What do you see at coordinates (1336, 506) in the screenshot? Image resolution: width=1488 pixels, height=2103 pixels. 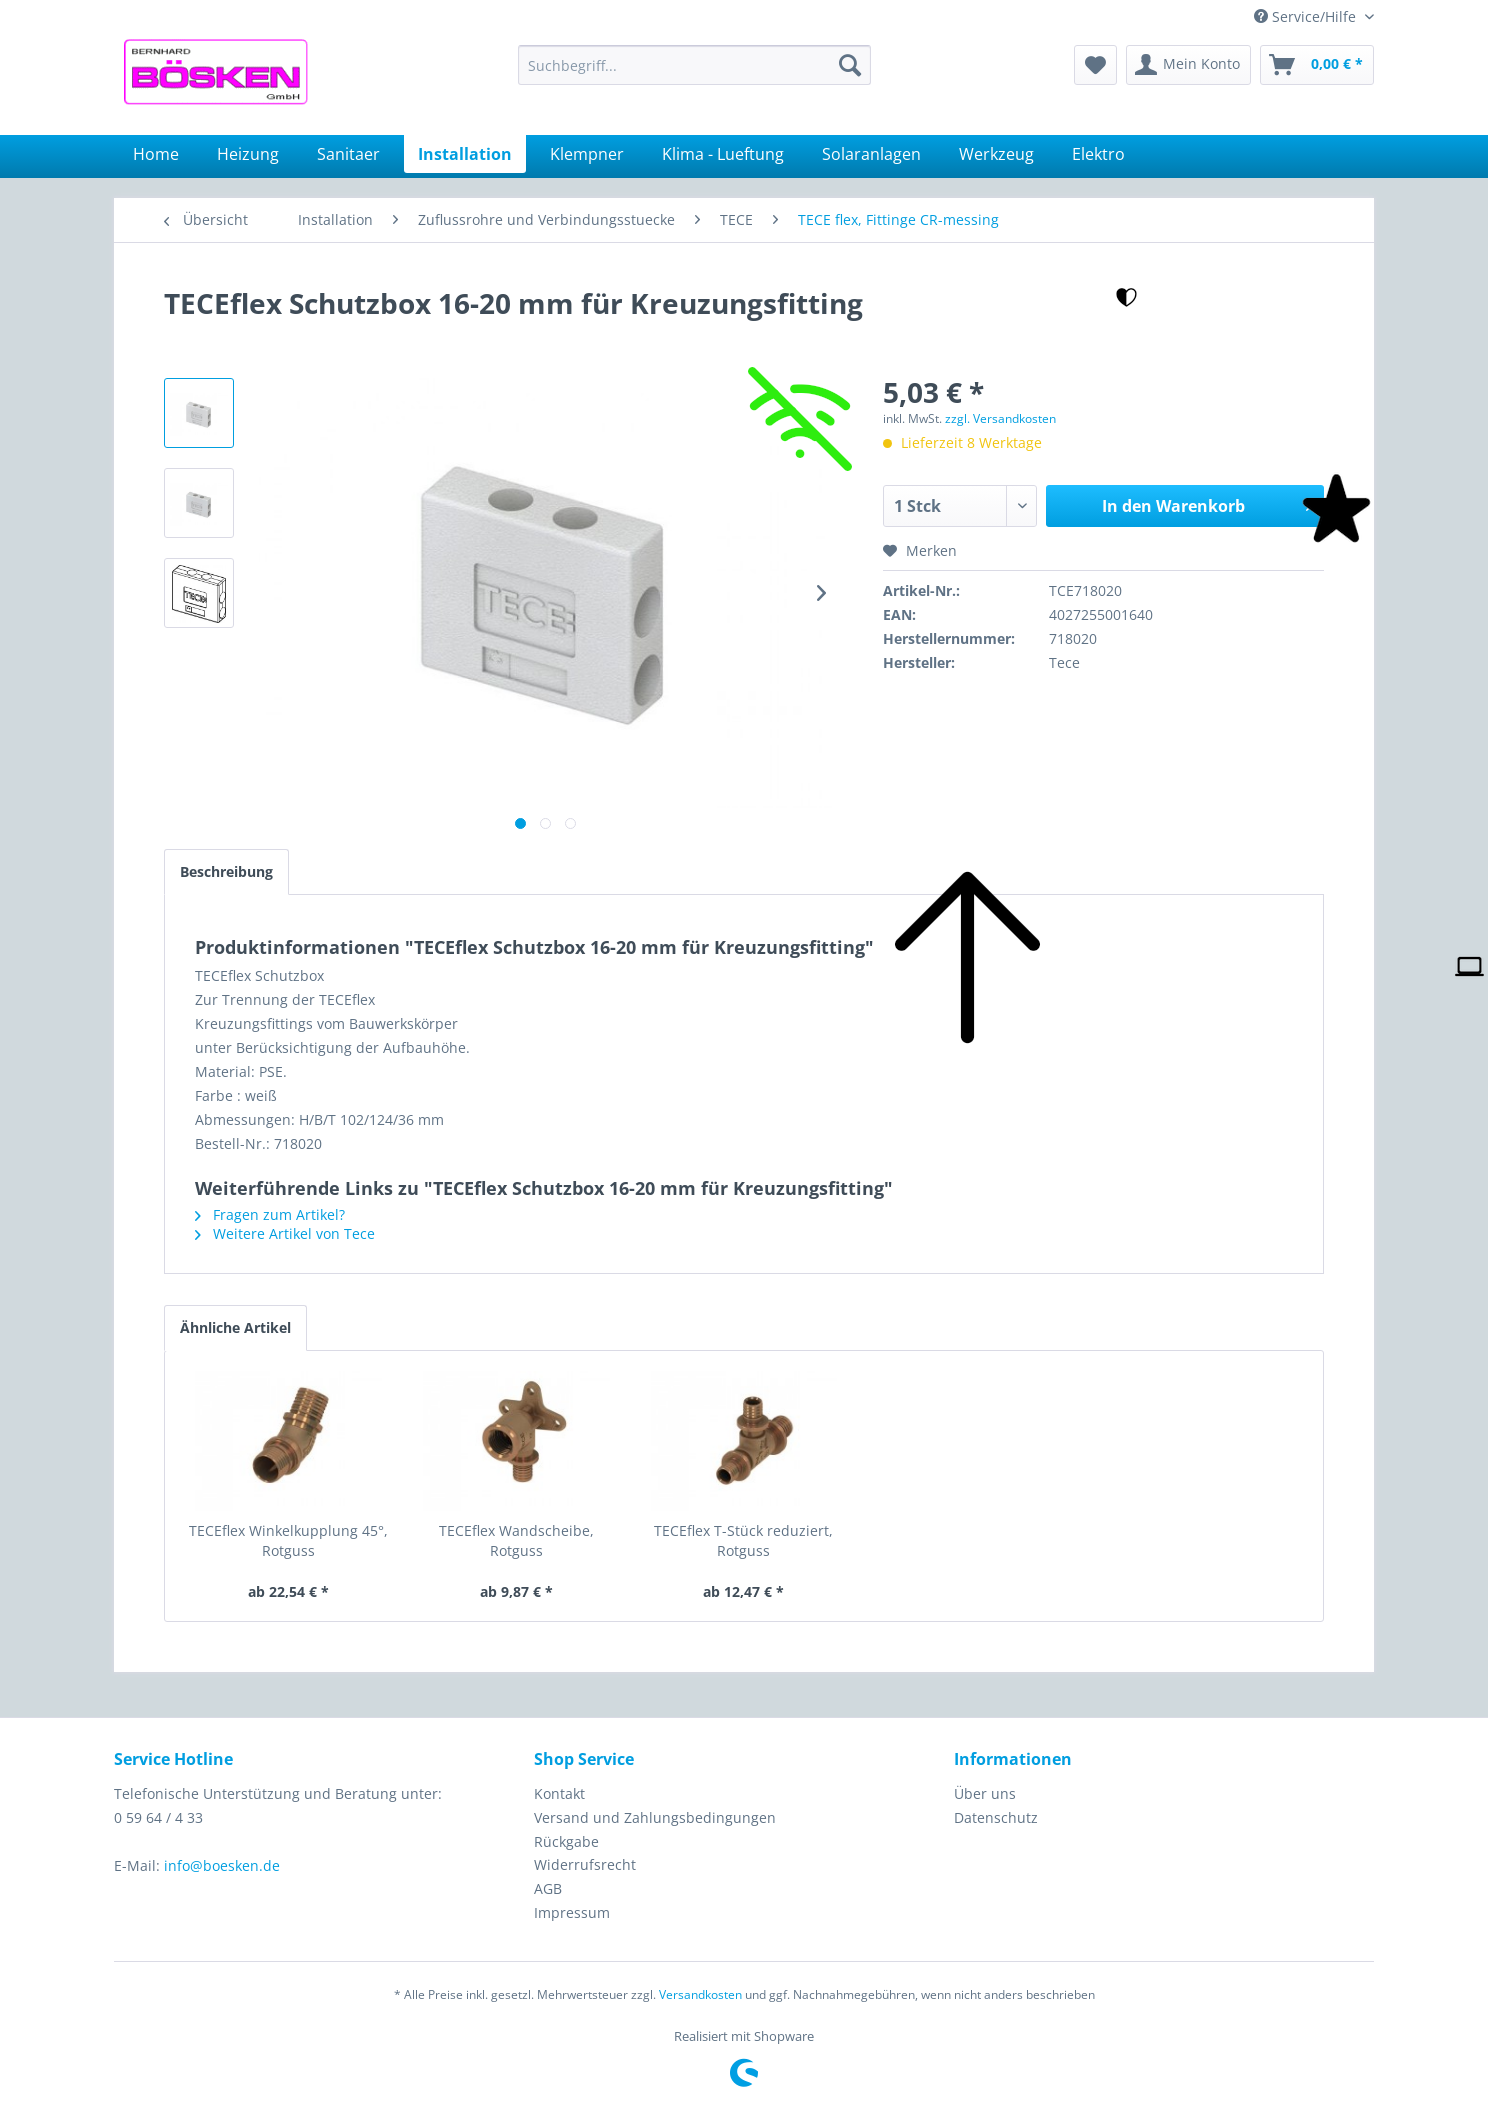 I see `rate or favorite an item` at bounding box center [1336, 506].